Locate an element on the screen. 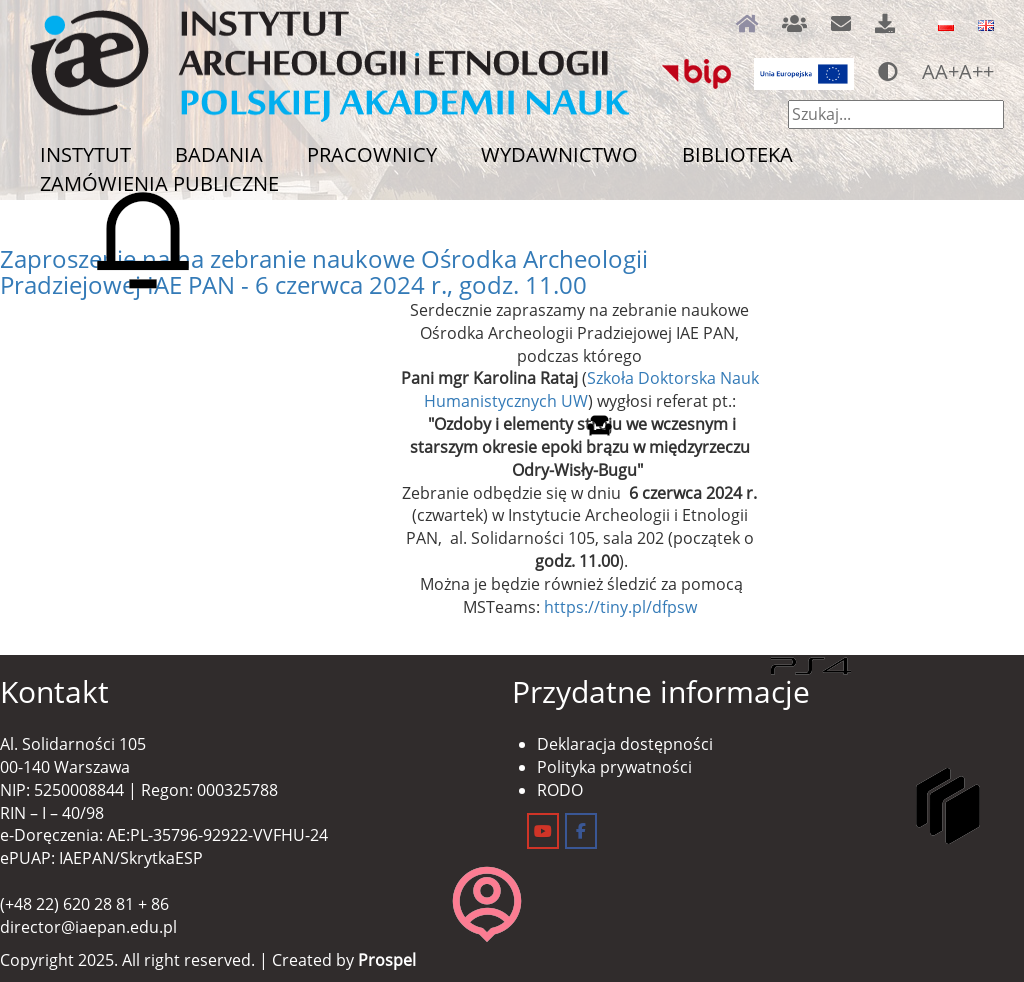 This screenshot has height=982, width=1024. PlayStation 4 brand logo is located at coordinates (811, 666).